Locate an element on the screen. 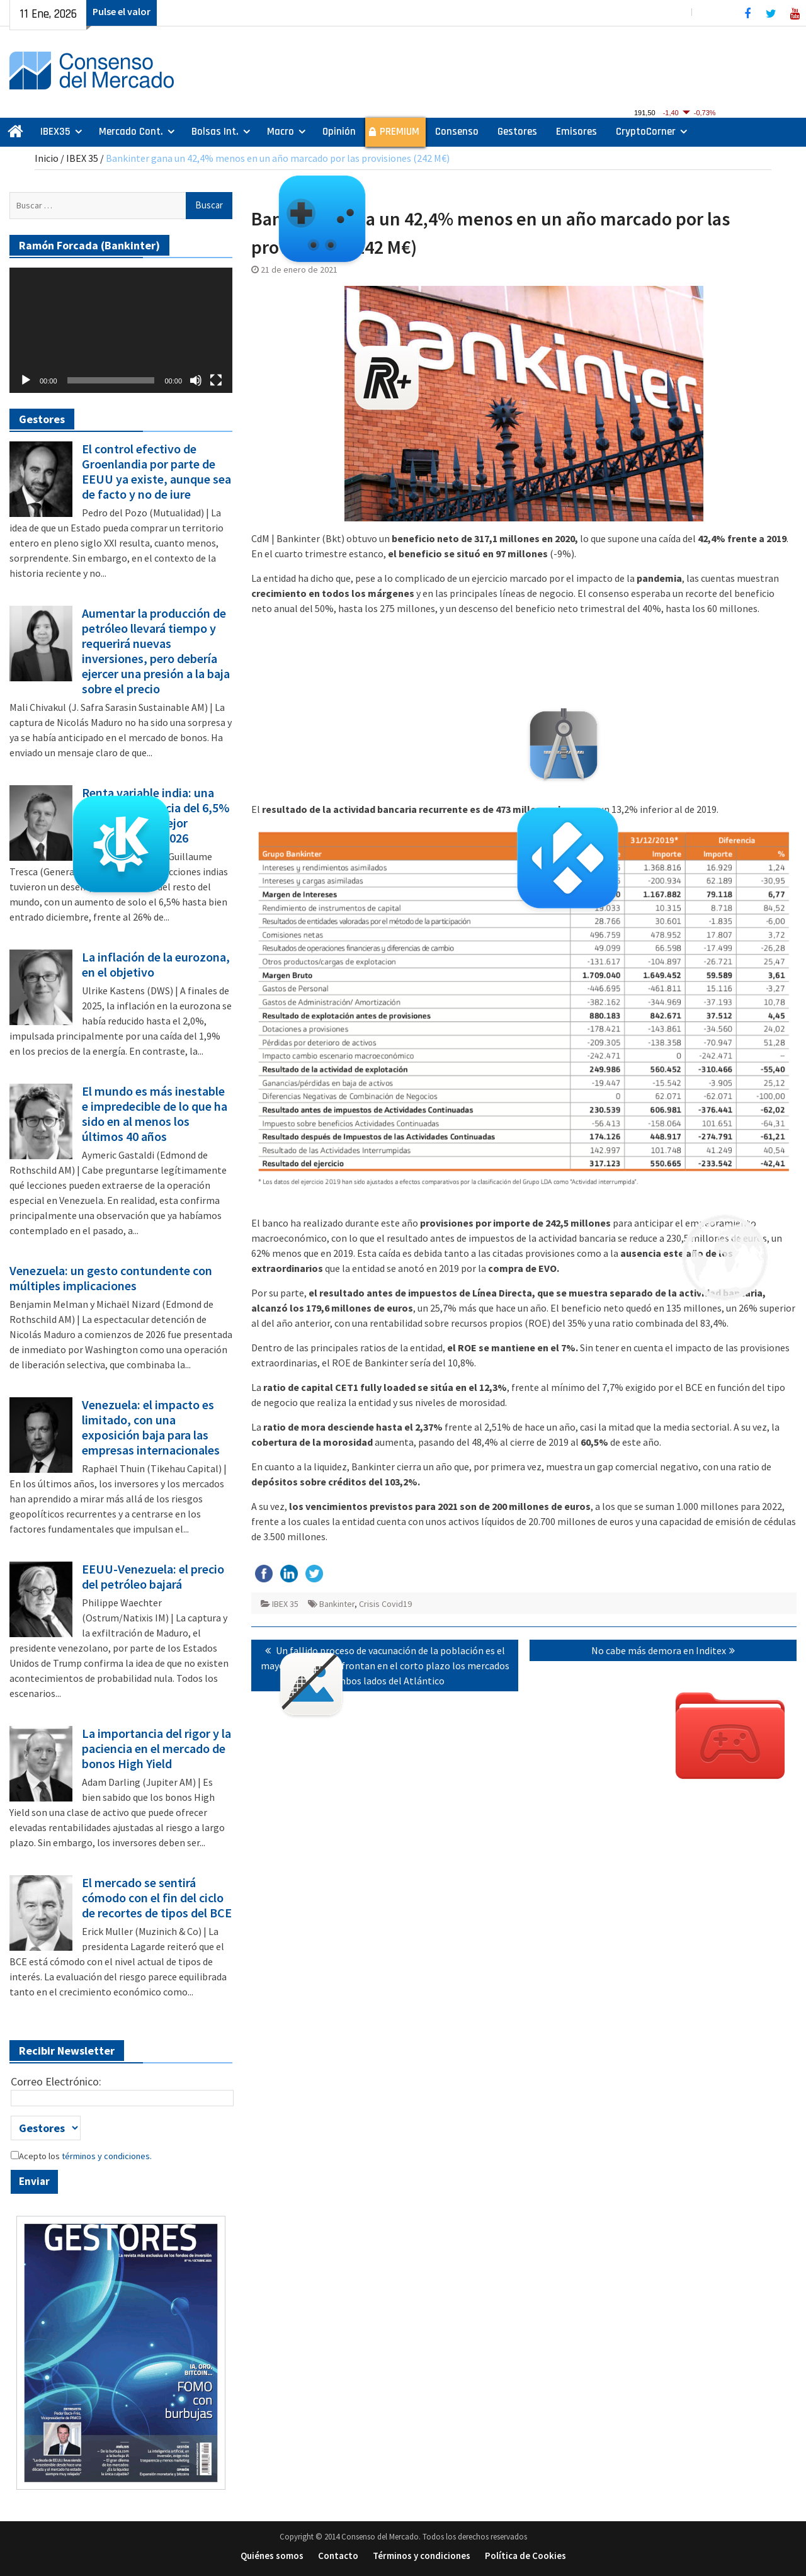 The height and width of the screenshot is (2576, 806). open RetroPlus retro gaming app is located at coordinates (387, 378).